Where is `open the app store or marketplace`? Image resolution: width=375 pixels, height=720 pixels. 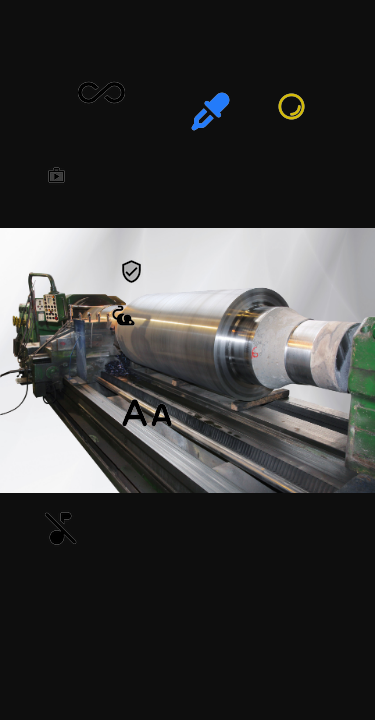 open the app store or marketplace is located at coordinates (56, 175).